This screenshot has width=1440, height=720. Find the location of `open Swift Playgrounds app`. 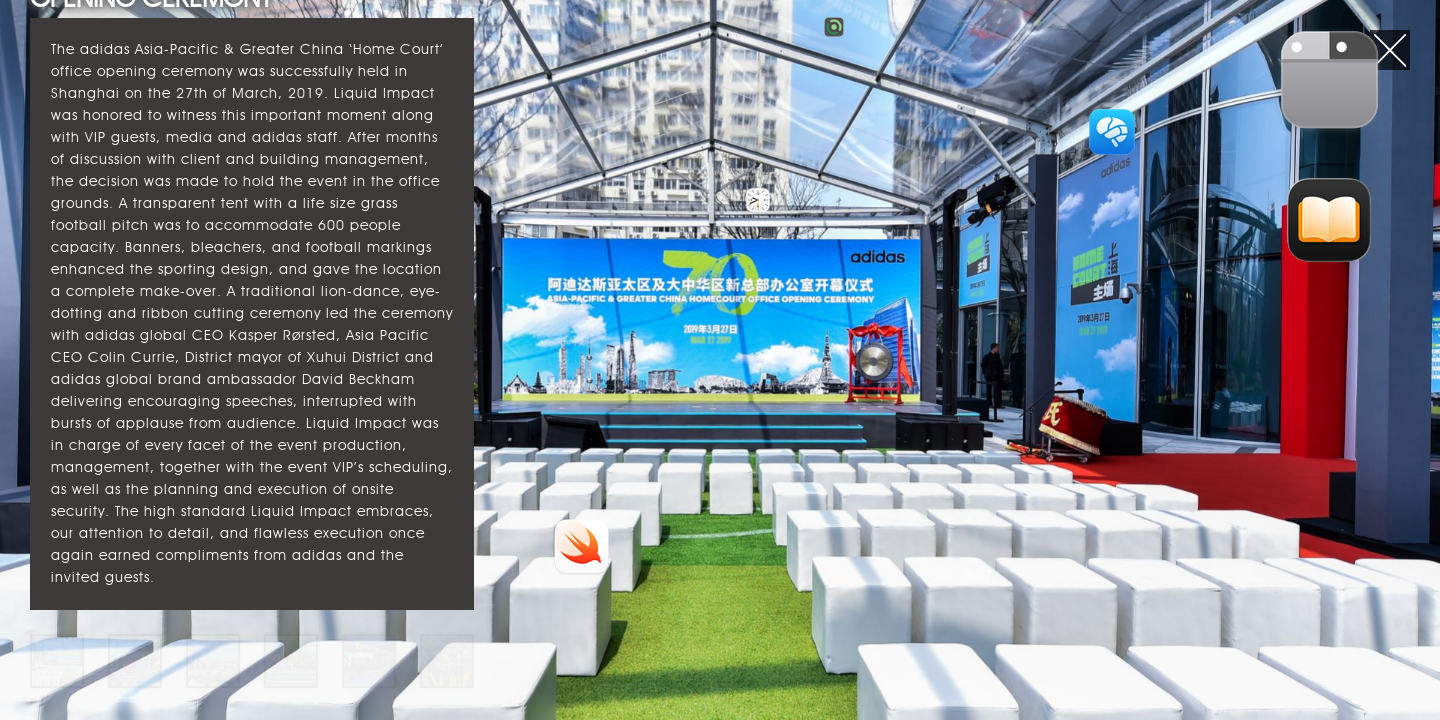

open Swift Playgrounds app is located at coordinates (581, 546).